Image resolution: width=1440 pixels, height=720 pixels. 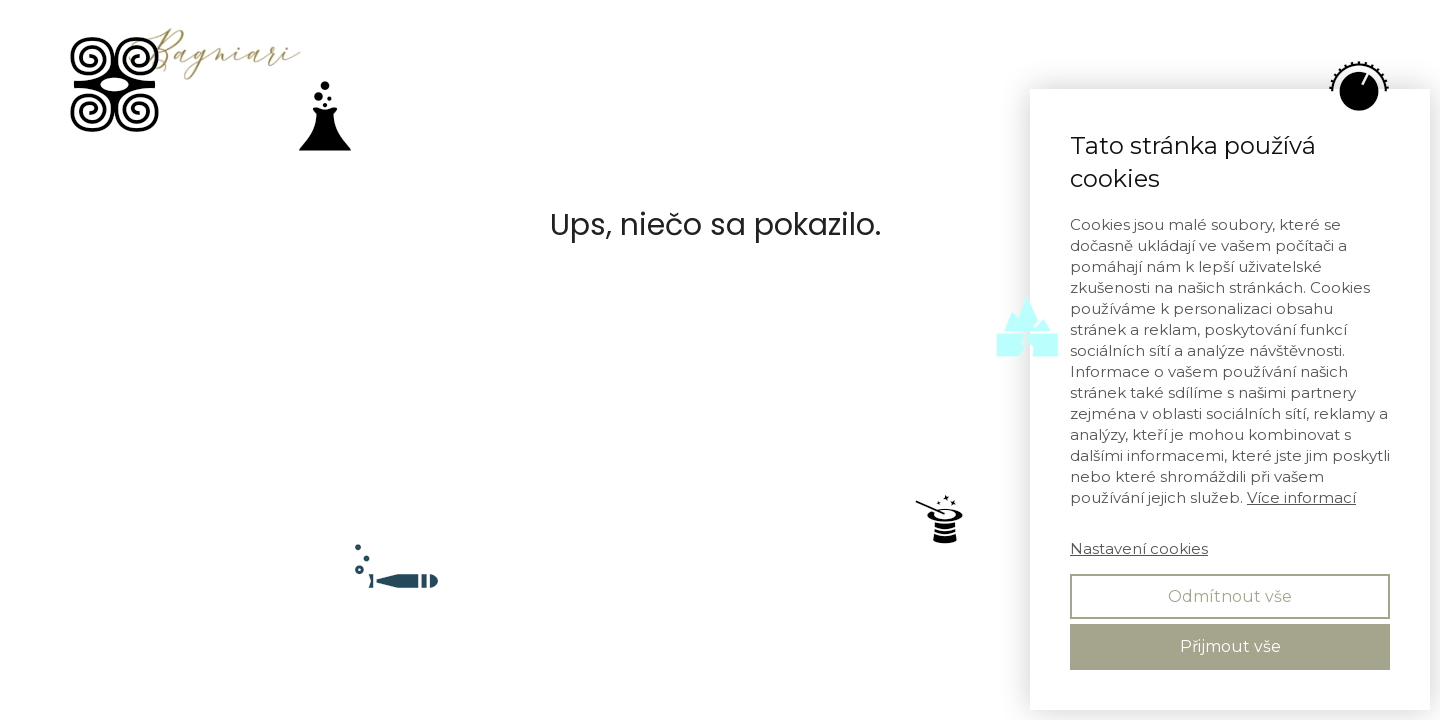 What do you see at coordinates (1359, 86) in the screenshot?
I see `adjust volume or settings level` at bounding box center [1359, 86].